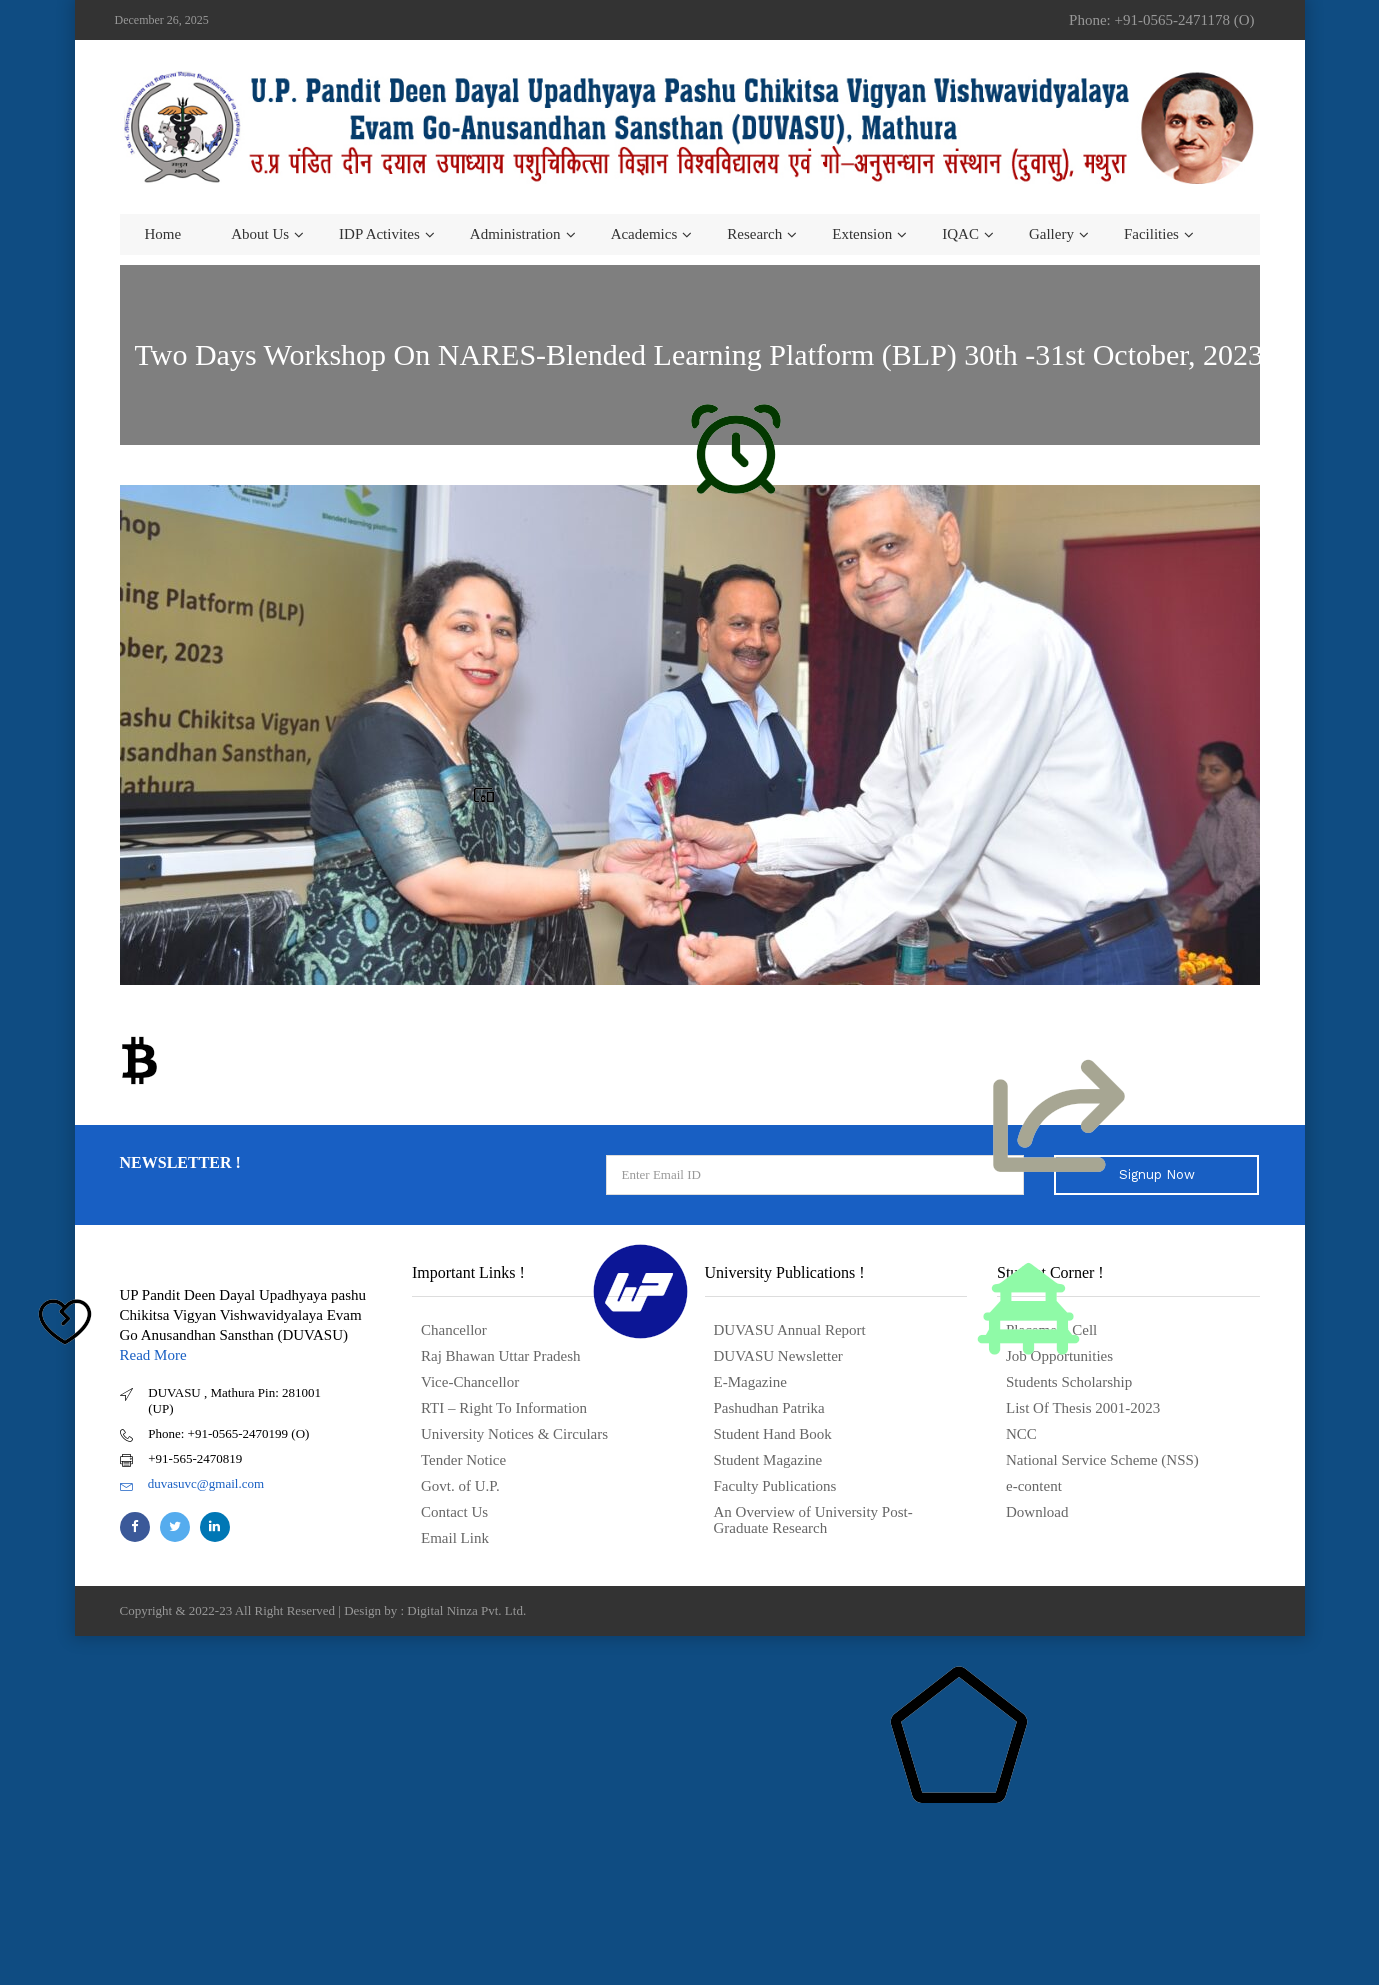 The width and height of the screenshot is (1379, 1985). Describe the element at coordinates (640, 1291) in the screenshot. I see `wpressr logo` at that location.